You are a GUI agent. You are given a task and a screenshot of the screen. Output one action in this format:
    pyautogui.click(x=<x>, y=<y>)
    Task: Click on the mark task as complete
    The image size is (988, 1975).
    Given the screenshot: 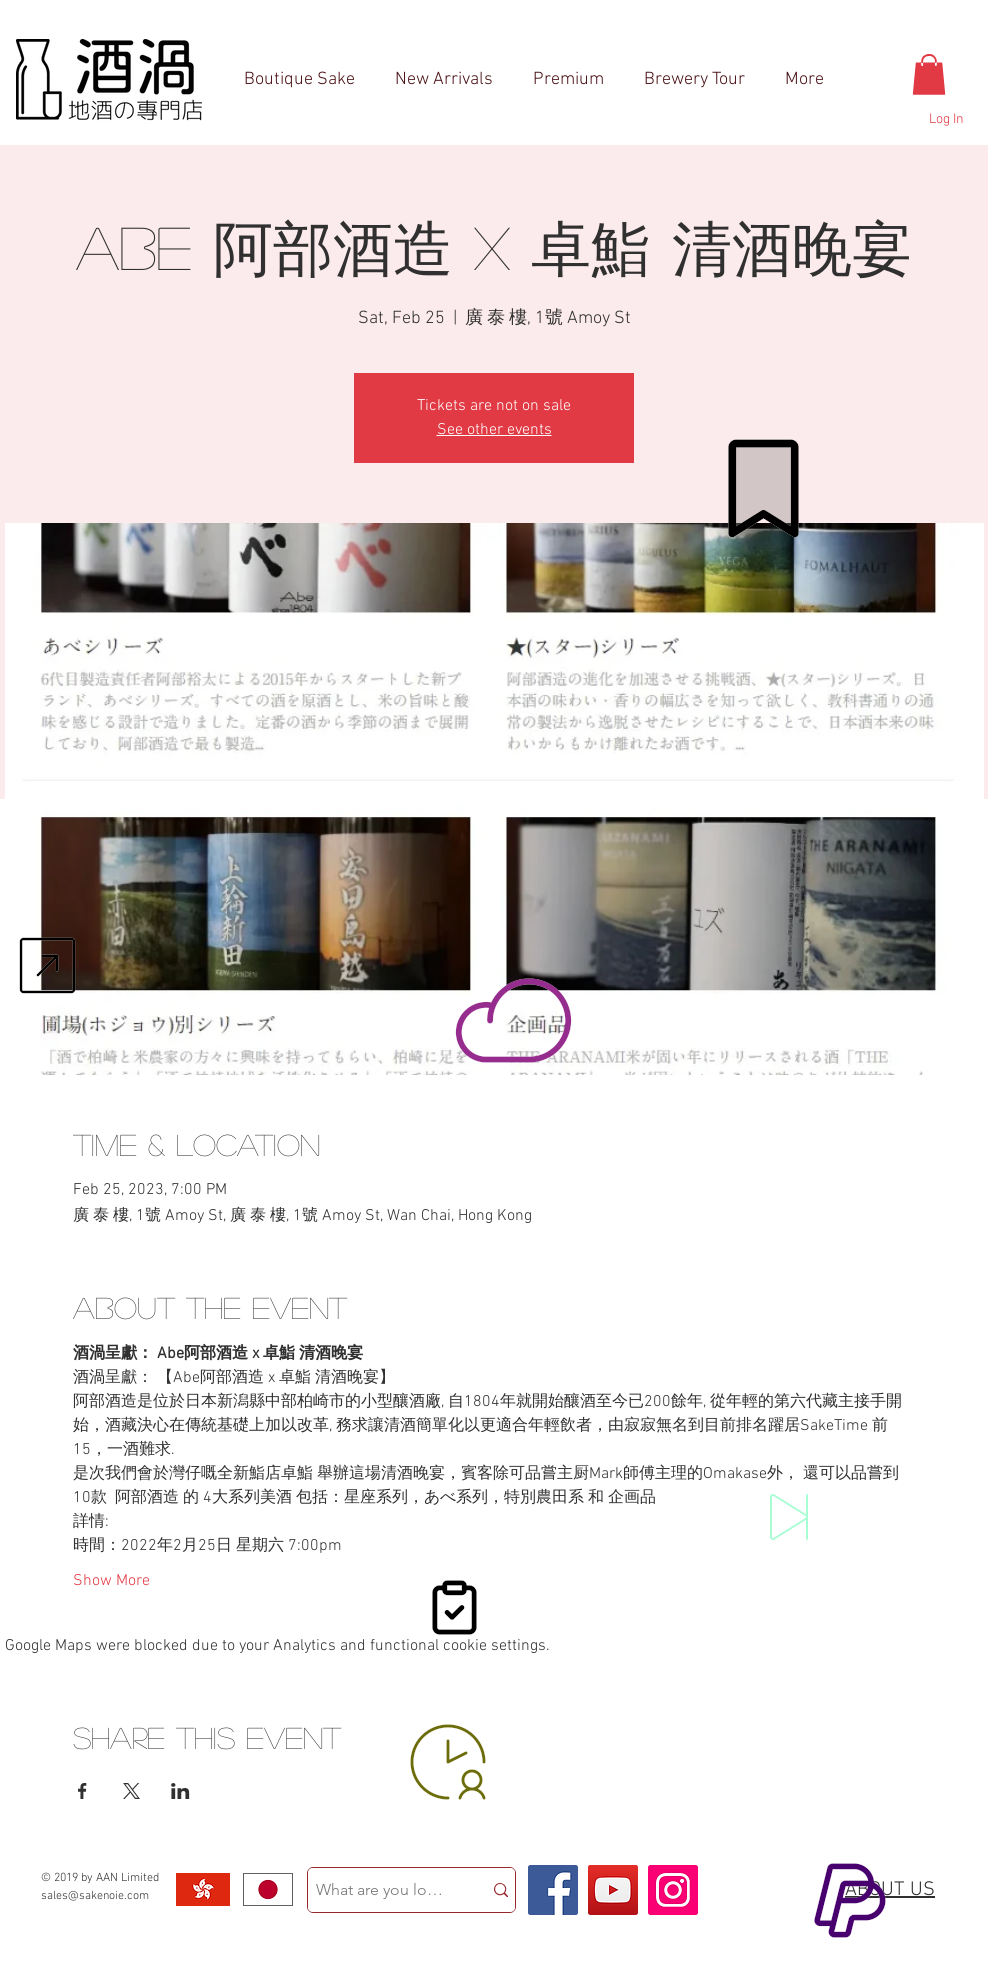 What is the action you would take?
    pyautogui.click(x=454, y=1607)
    